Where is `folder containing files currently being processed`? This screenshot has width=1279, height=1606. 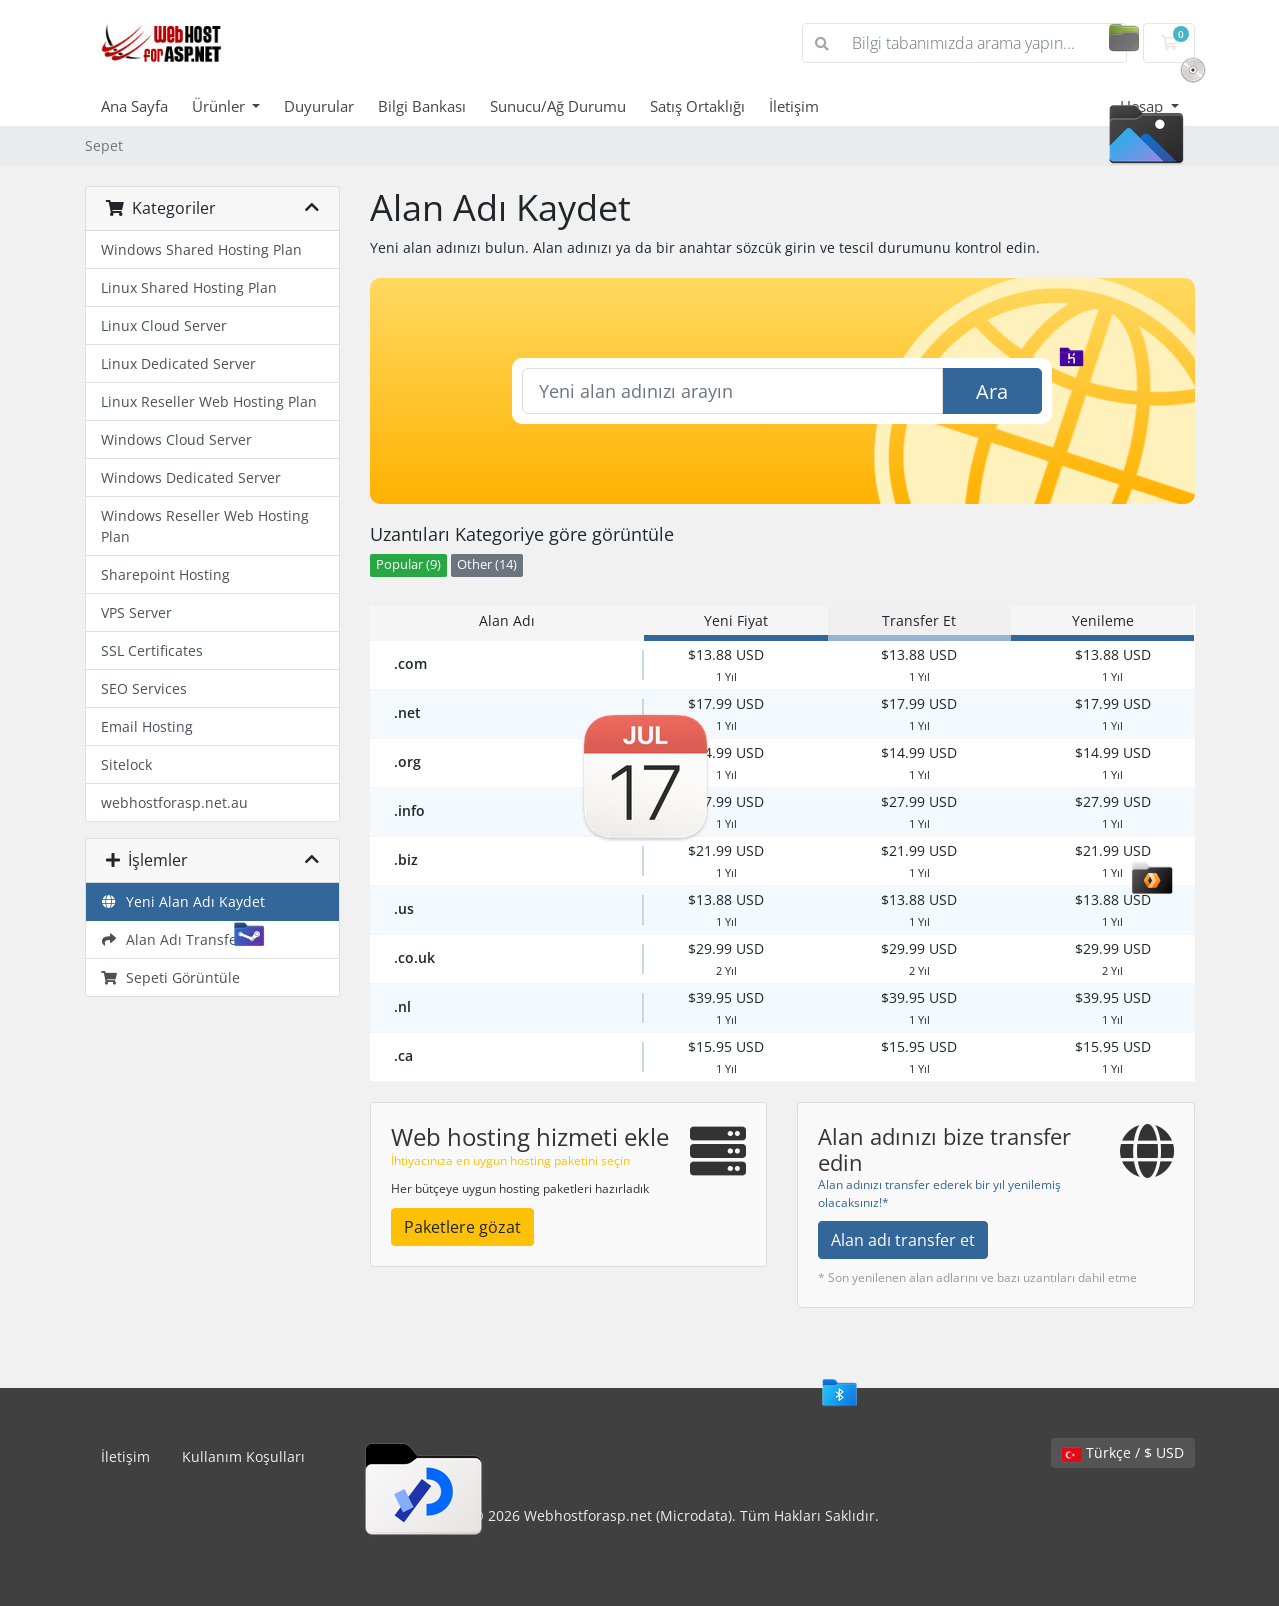
folder containing files currently being processed is located at coordinates (423, 1492).